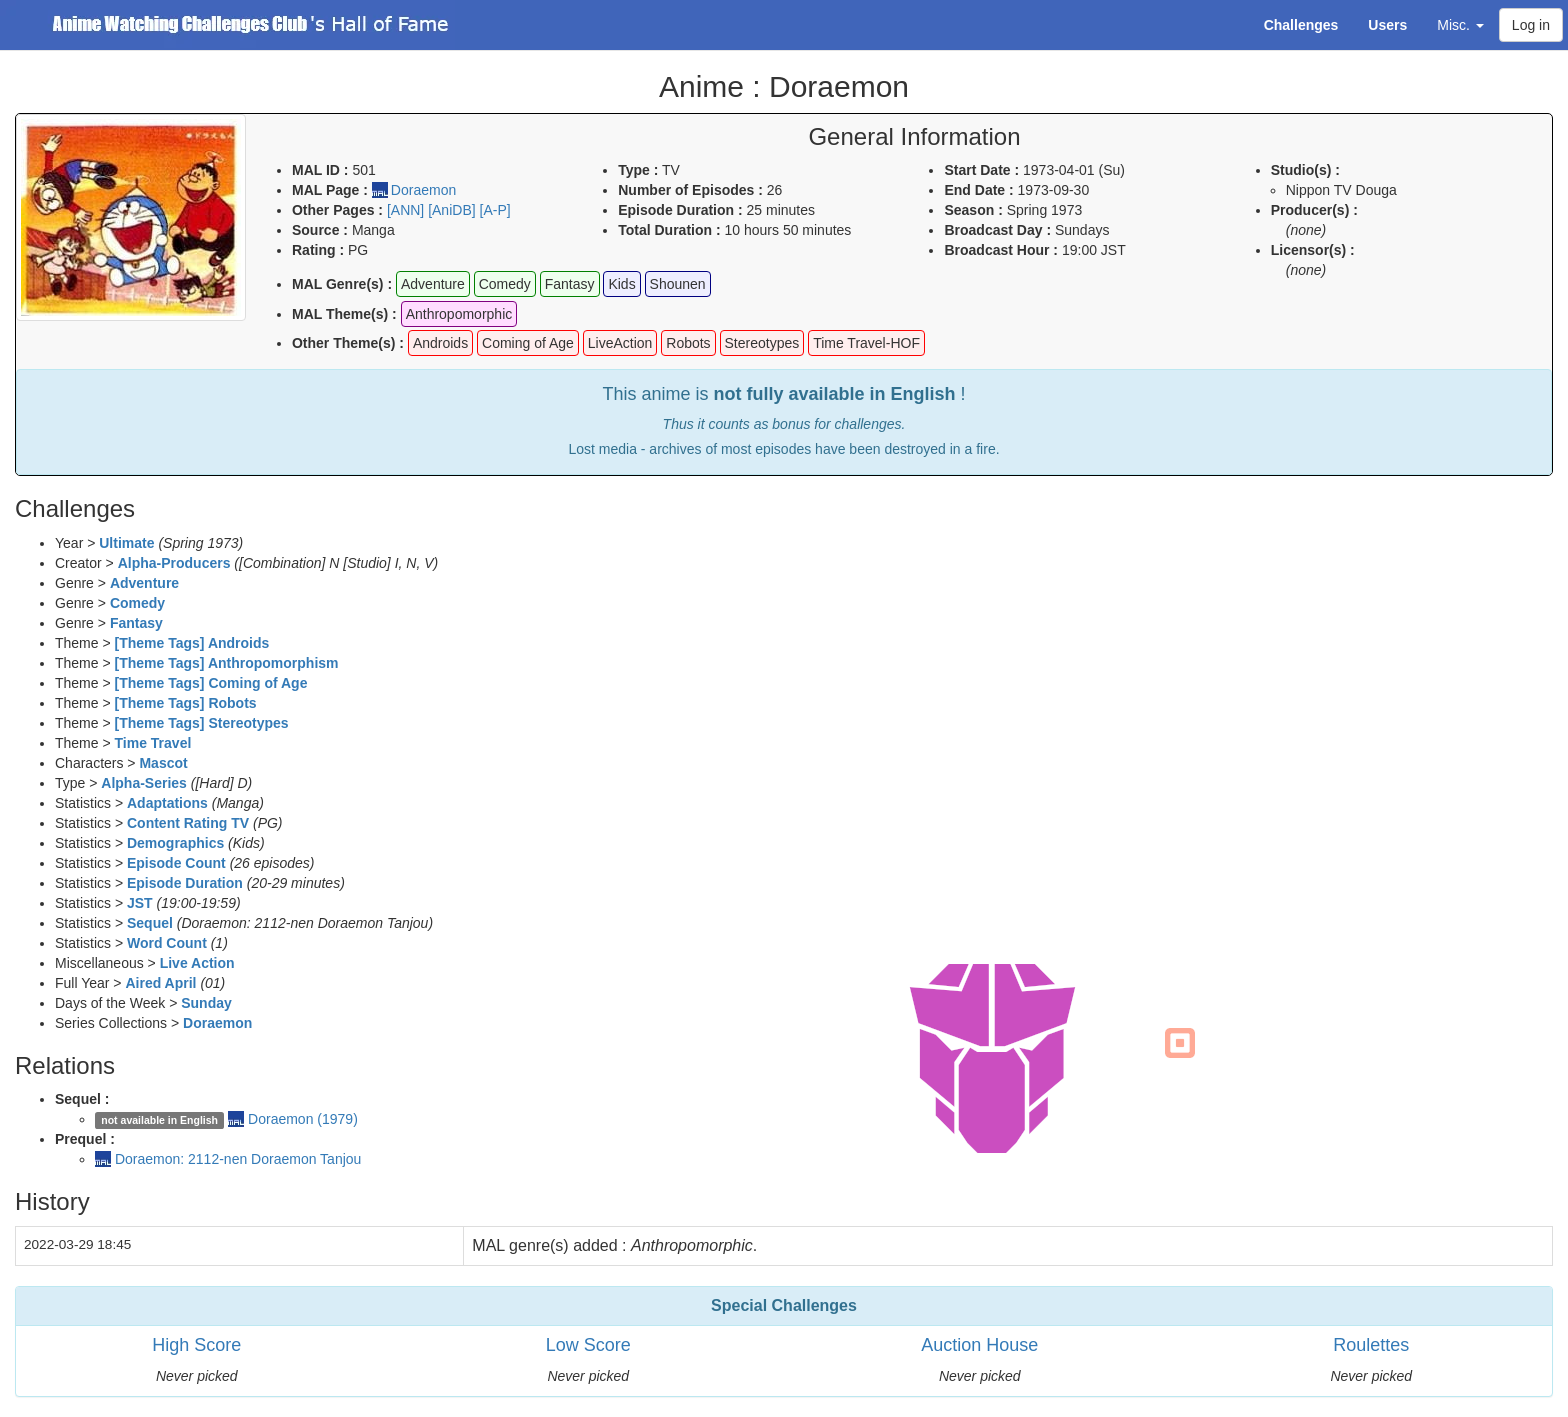  What do you see at coordinates (992, 1058) in the screenshot?
I see `primefaces framework logo` at bounding box center [992, 1058].